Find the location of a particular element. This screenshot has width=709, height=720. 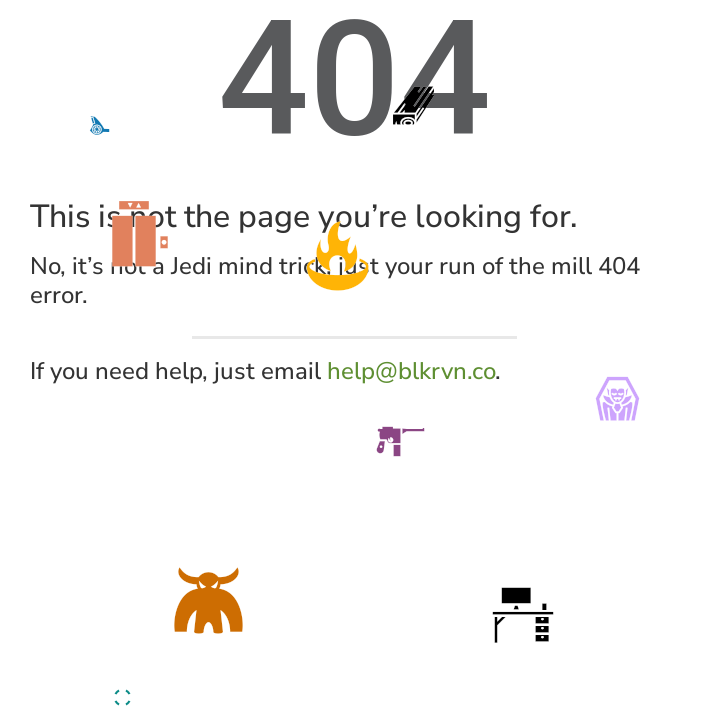

select weapon or firearm in game inventory is located at coordinates (400, 441).